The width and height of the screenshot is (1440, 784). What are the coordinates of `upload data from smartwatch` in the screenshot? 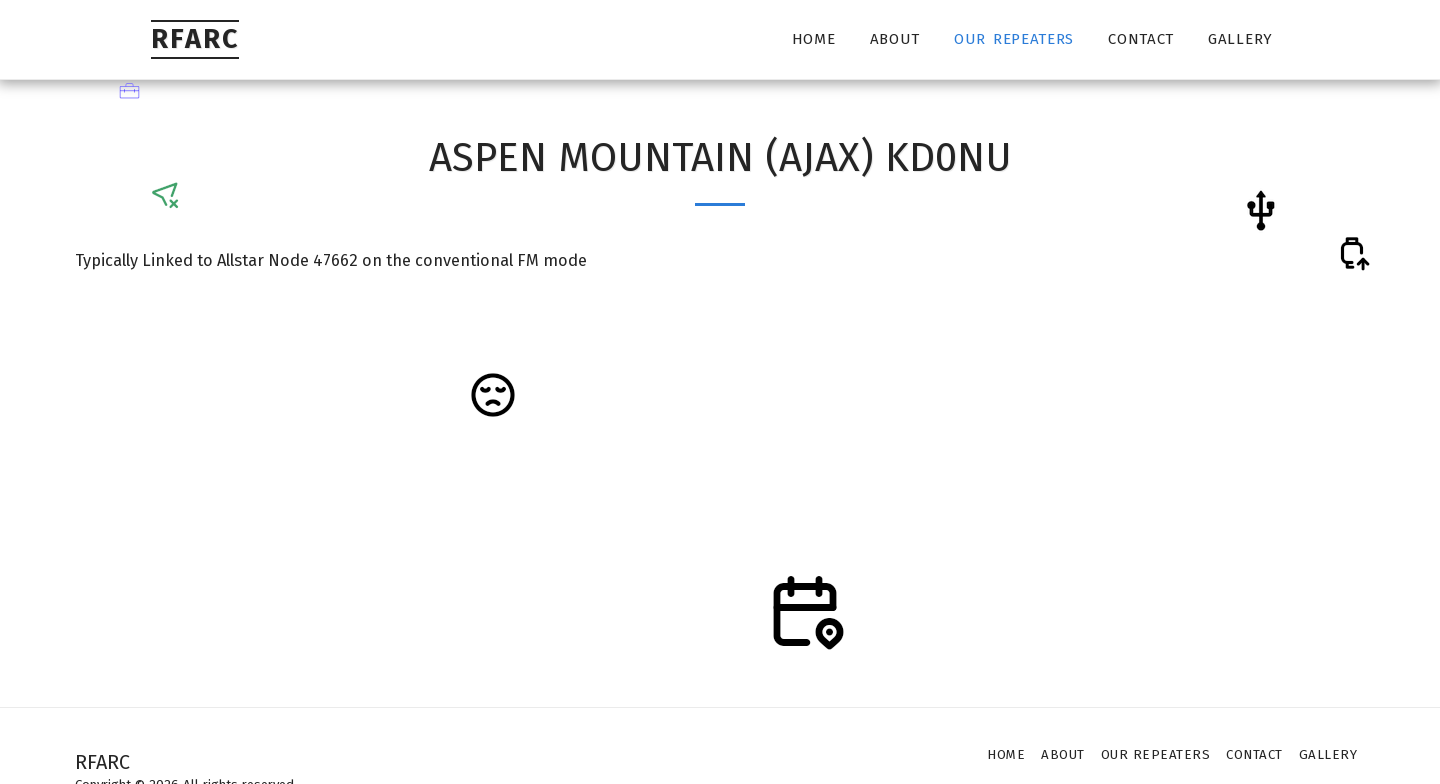 It's located at (1352, 253).